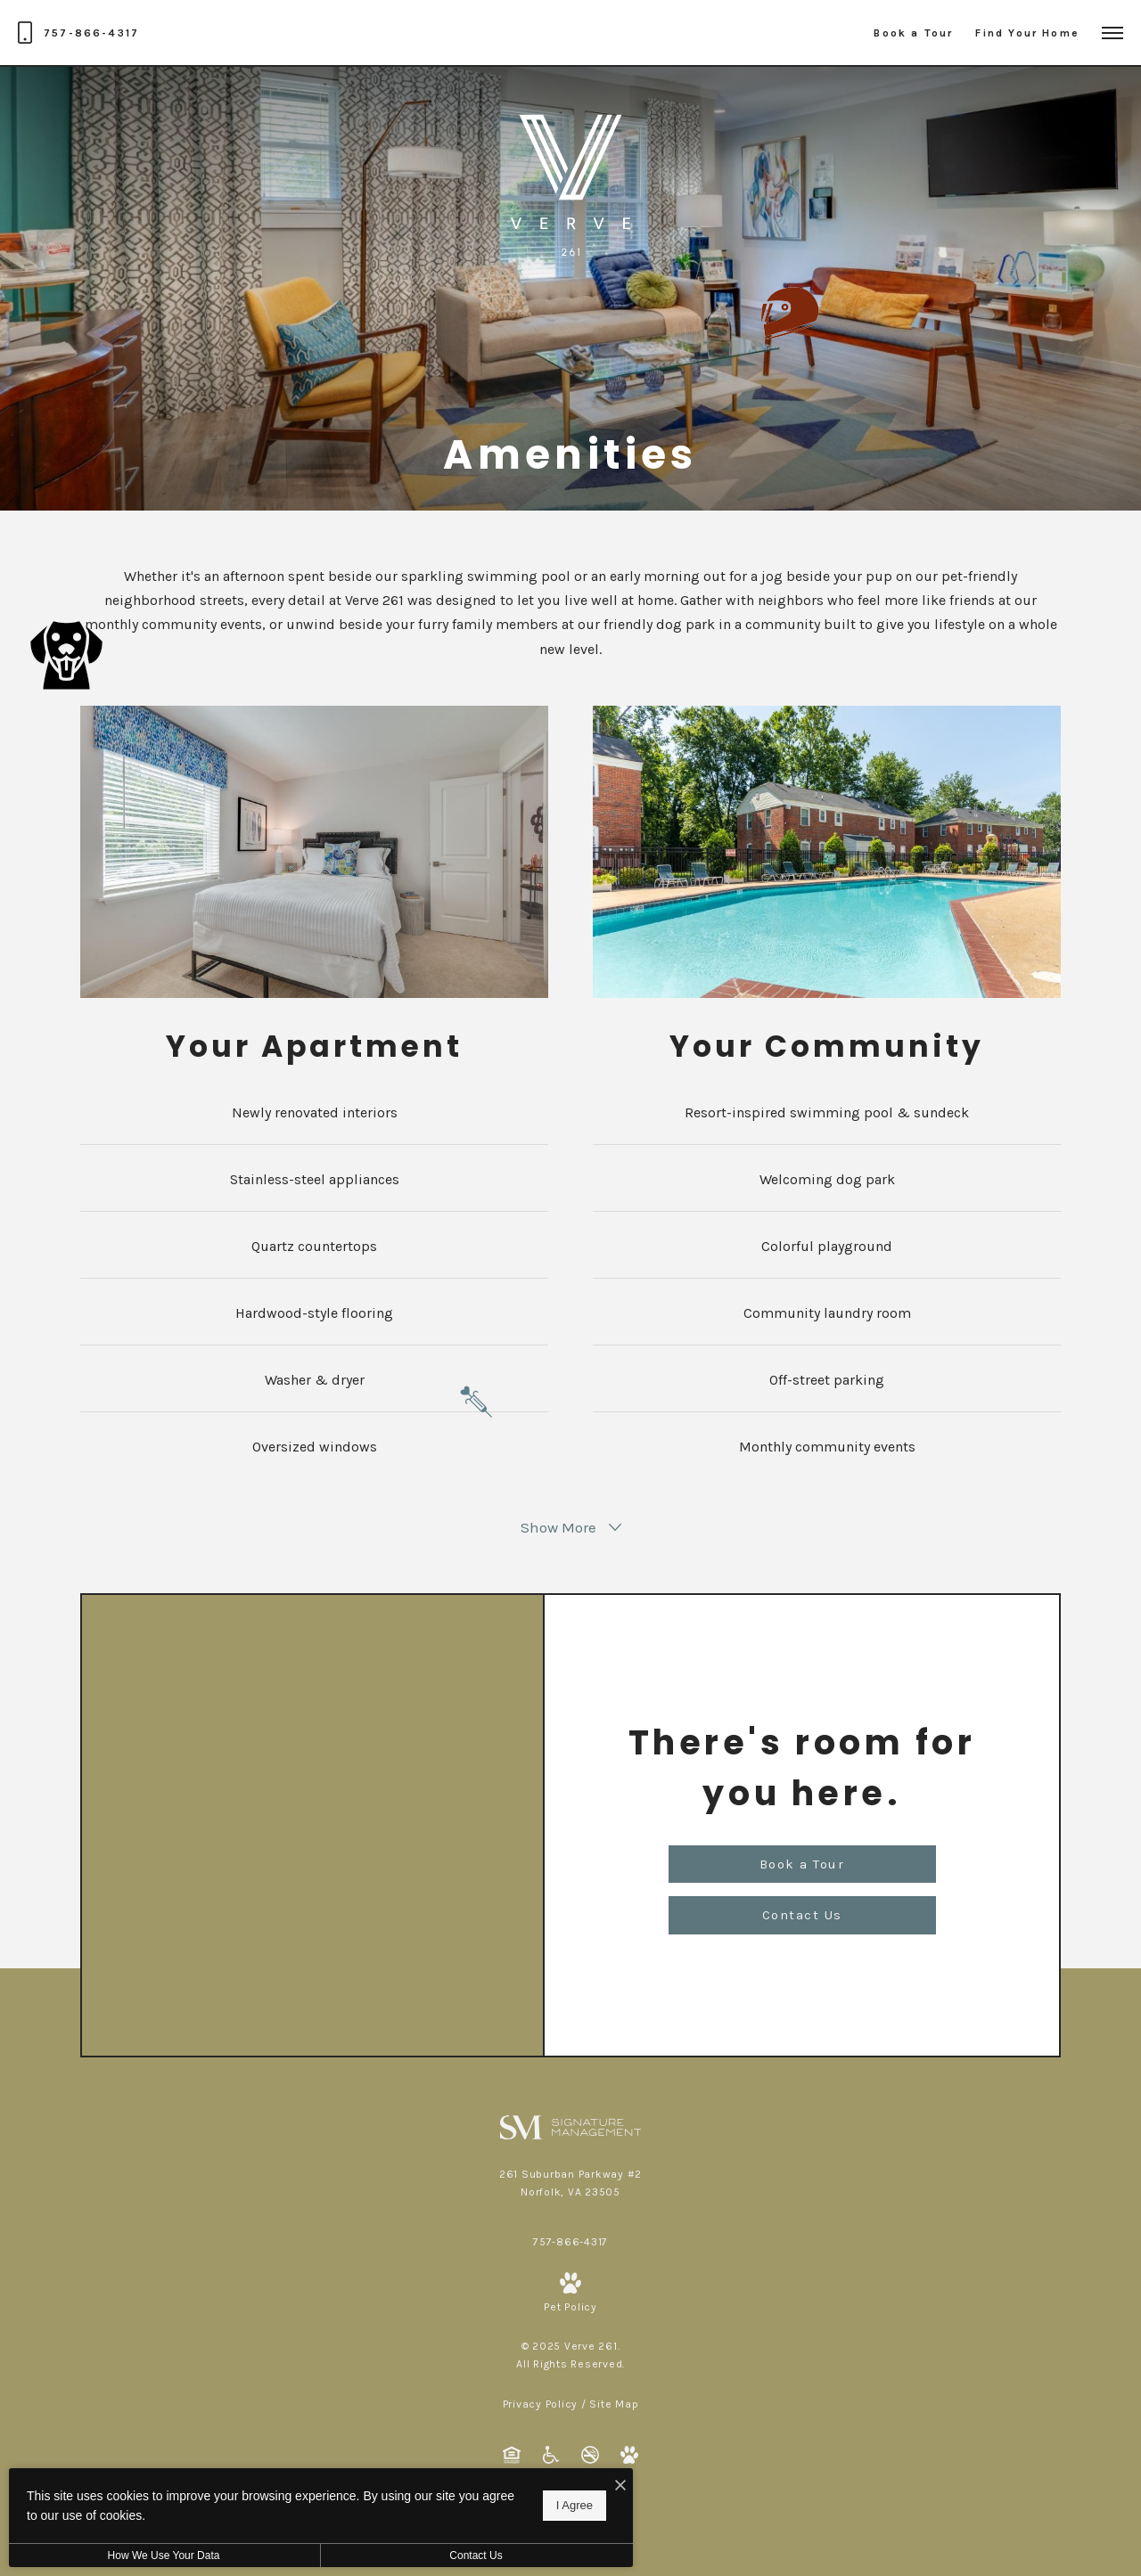 The image size is (1141, 2576). What do you see at coordinates (789, 313) in the screenshot?
I see `select motorcycle helmet gear` at bounding box center [789, 313].